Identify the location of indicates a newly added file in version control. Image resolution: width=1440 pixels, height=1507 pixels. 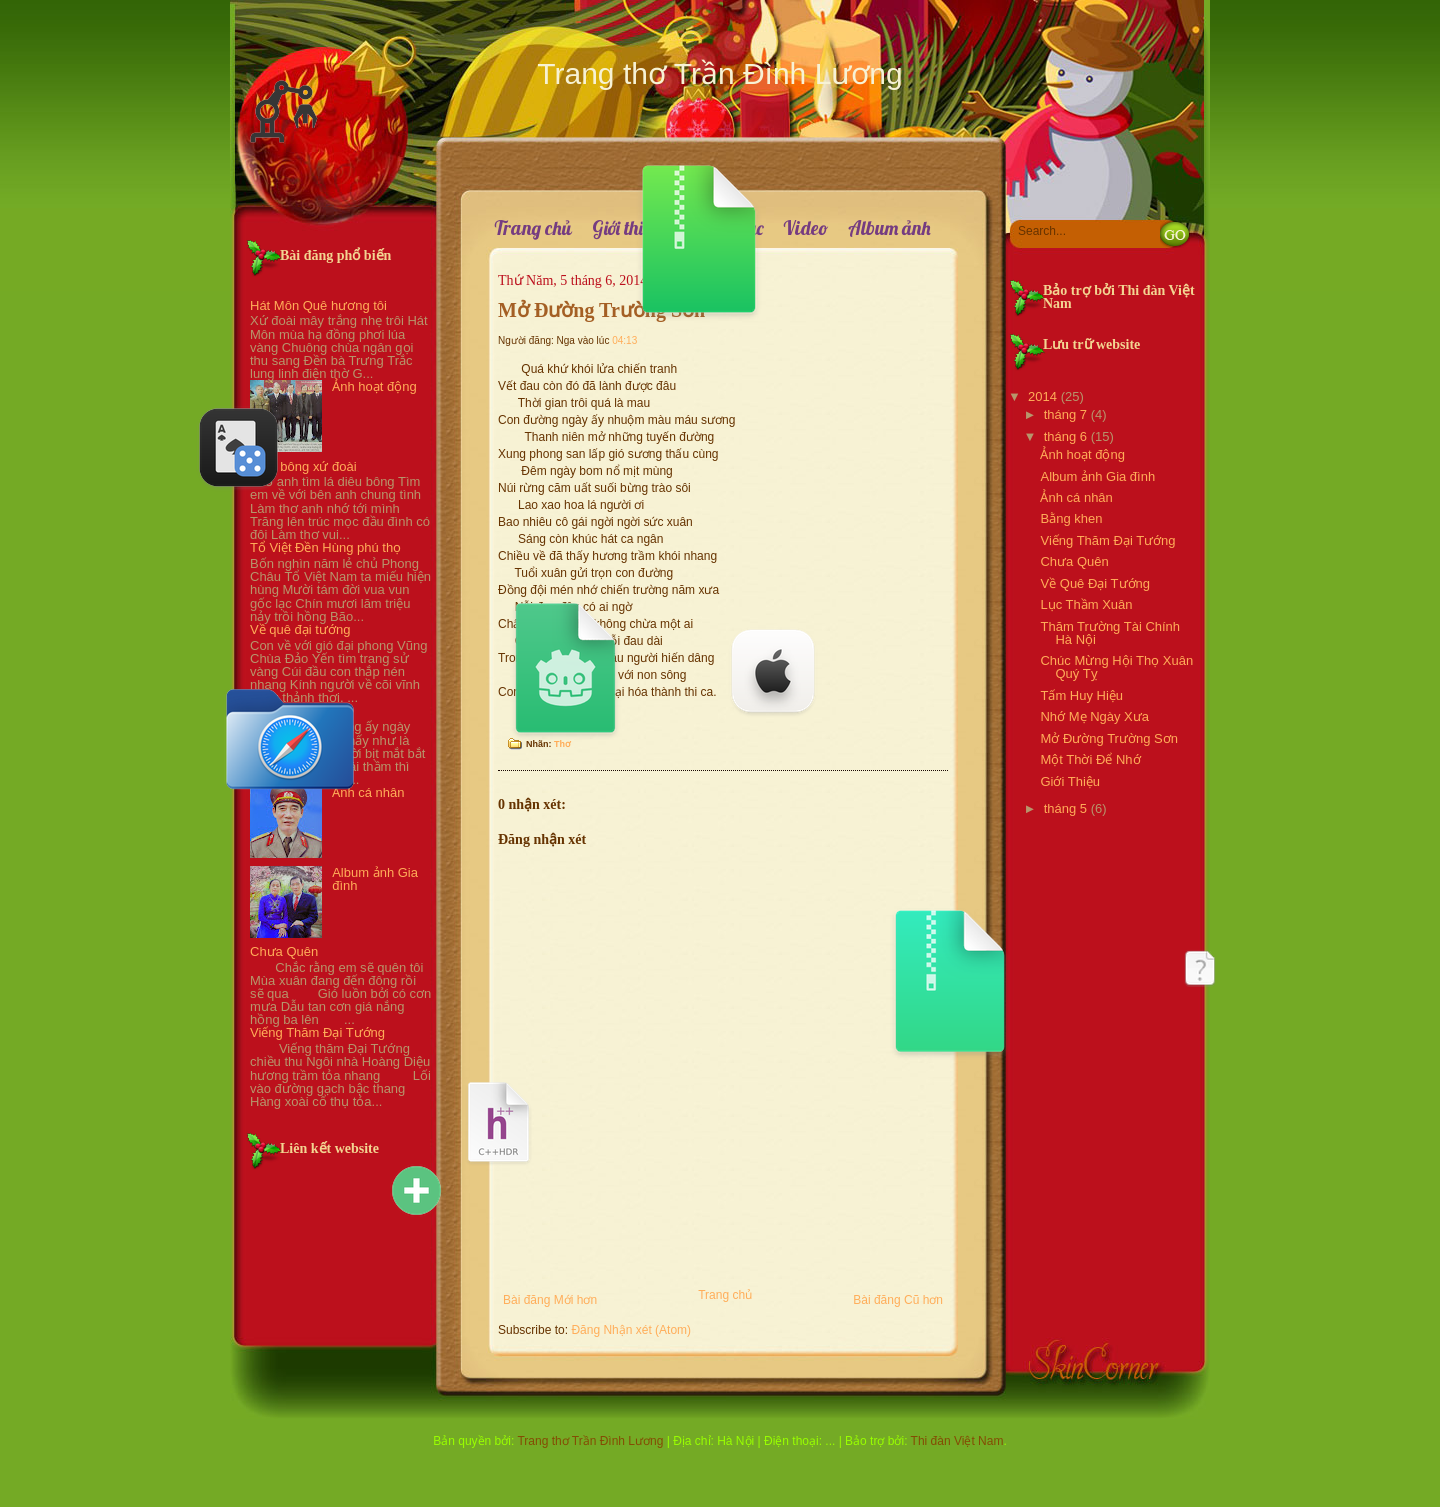
(416, 1190).